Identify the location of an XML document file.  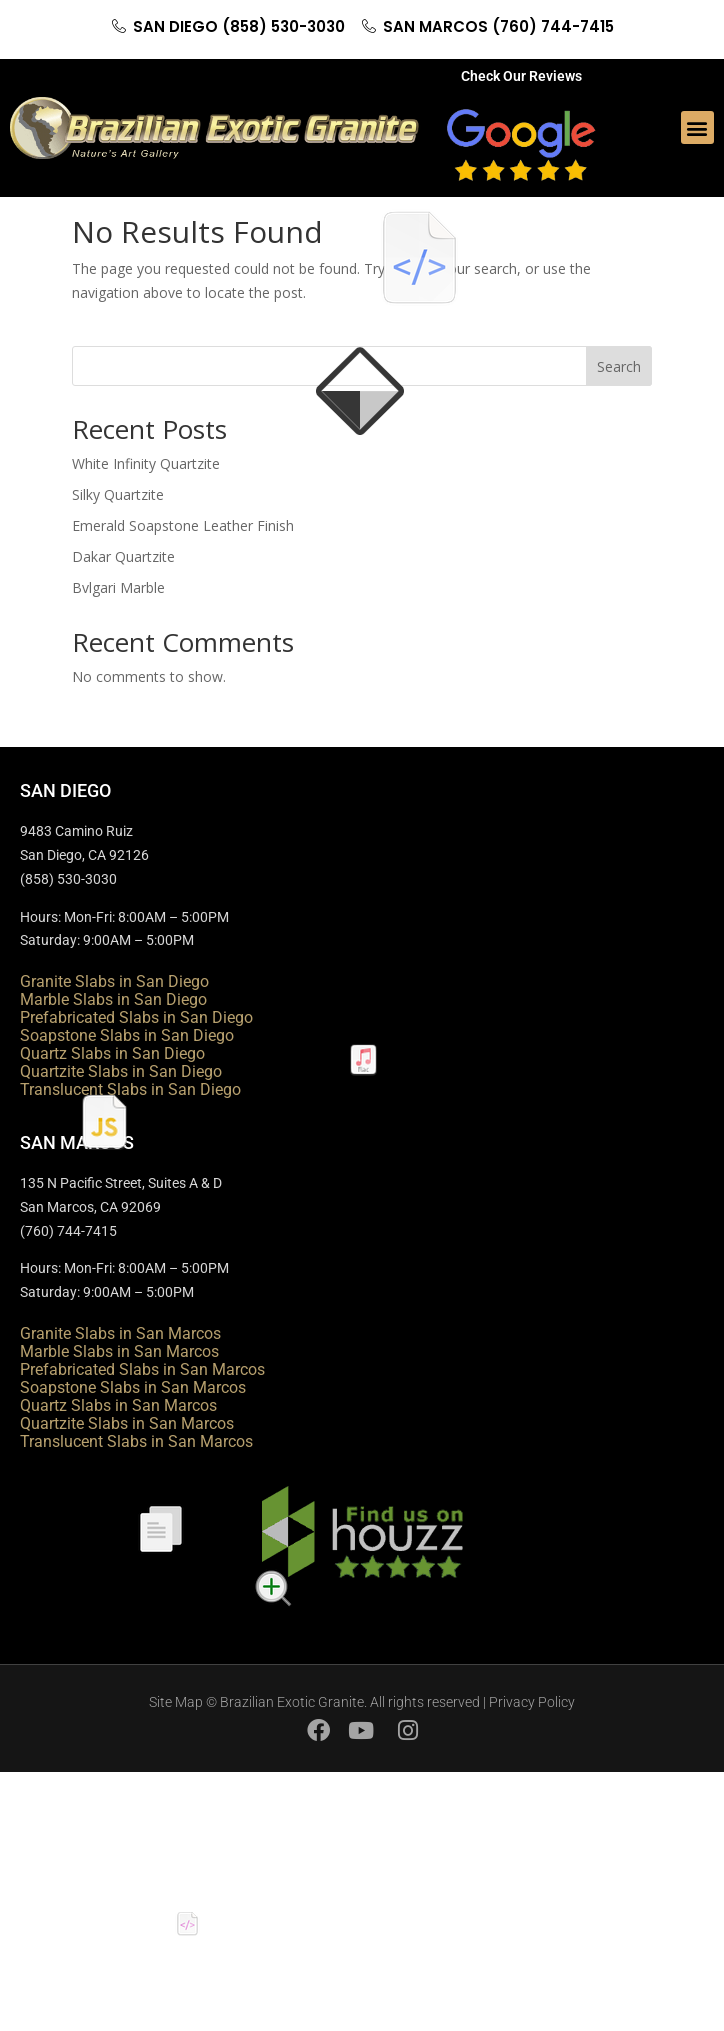
(187, 1923).